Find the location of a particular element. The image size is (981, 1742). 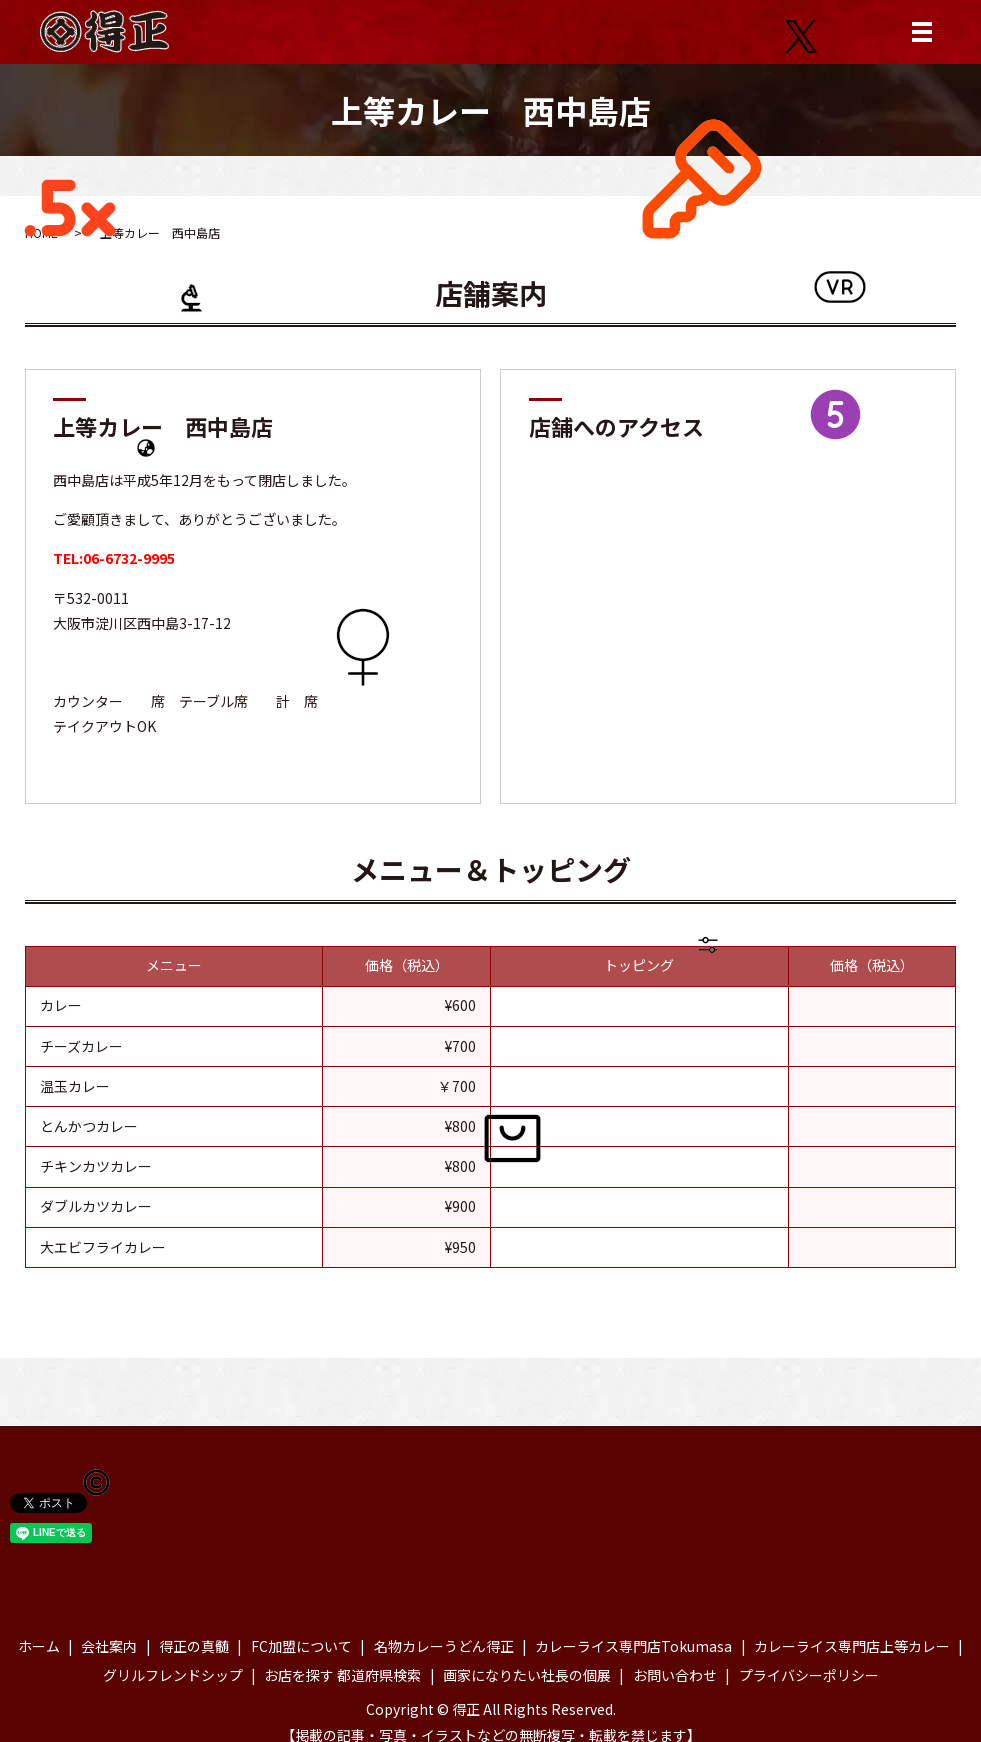

switch to asia region settings is located at coordinates (146, 448).